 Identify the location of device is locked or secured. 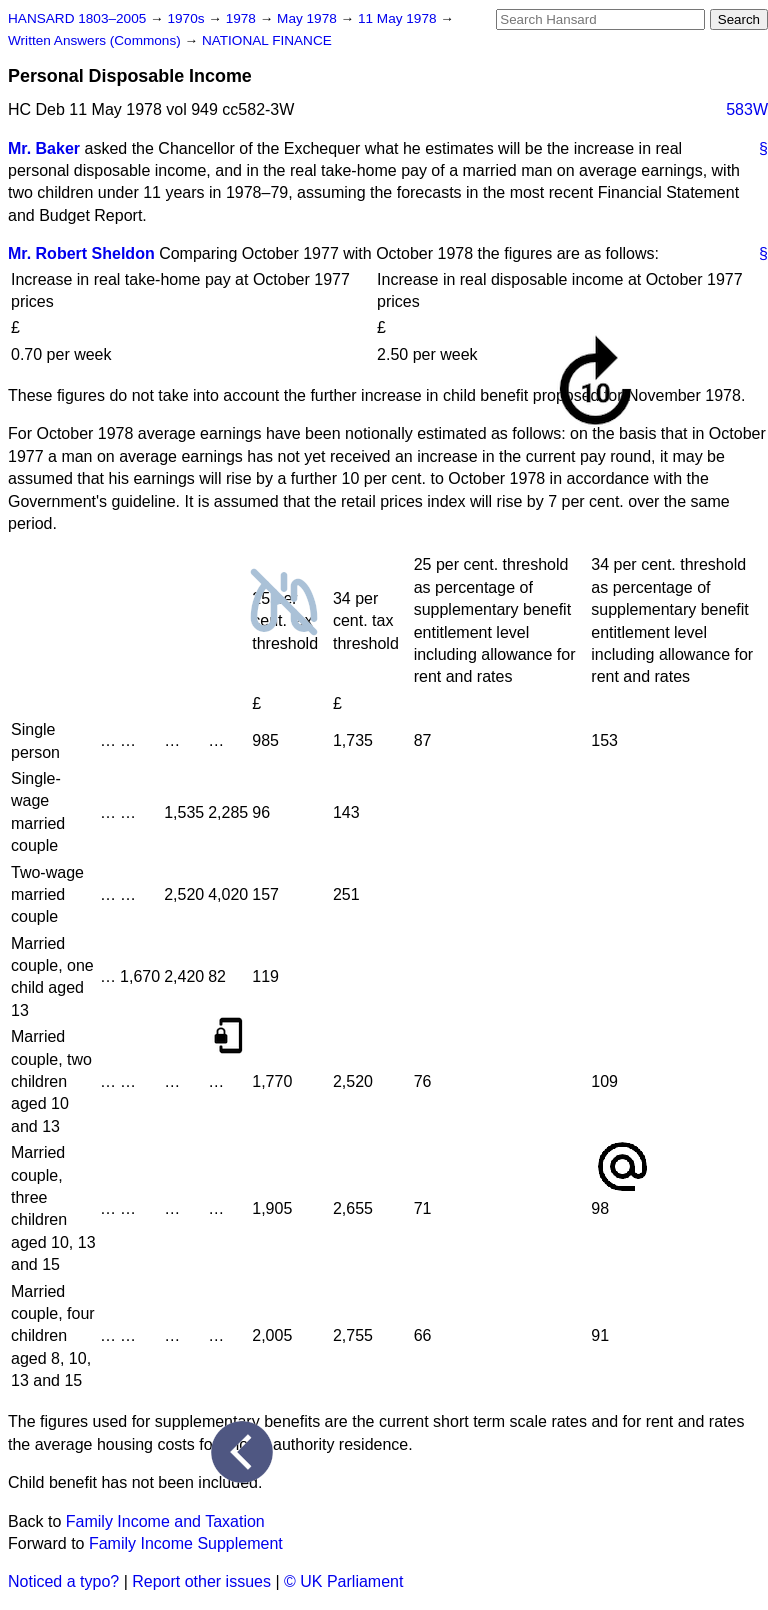
(227, 1035).